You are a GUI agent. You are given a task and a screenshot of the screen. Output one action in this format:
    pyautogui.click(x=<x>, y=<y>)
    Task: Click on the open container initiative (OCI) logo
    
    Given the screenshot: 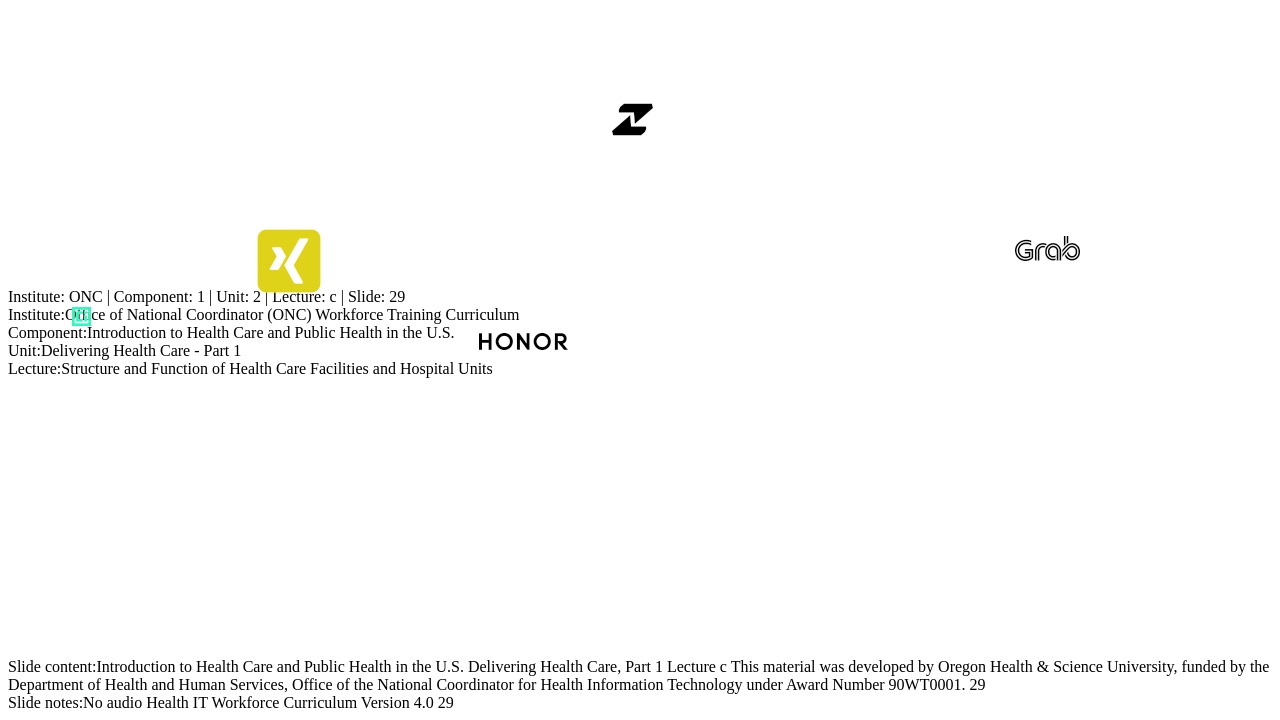 What is the action you would take?
    pyautogui.click(x=81, y=316)
    